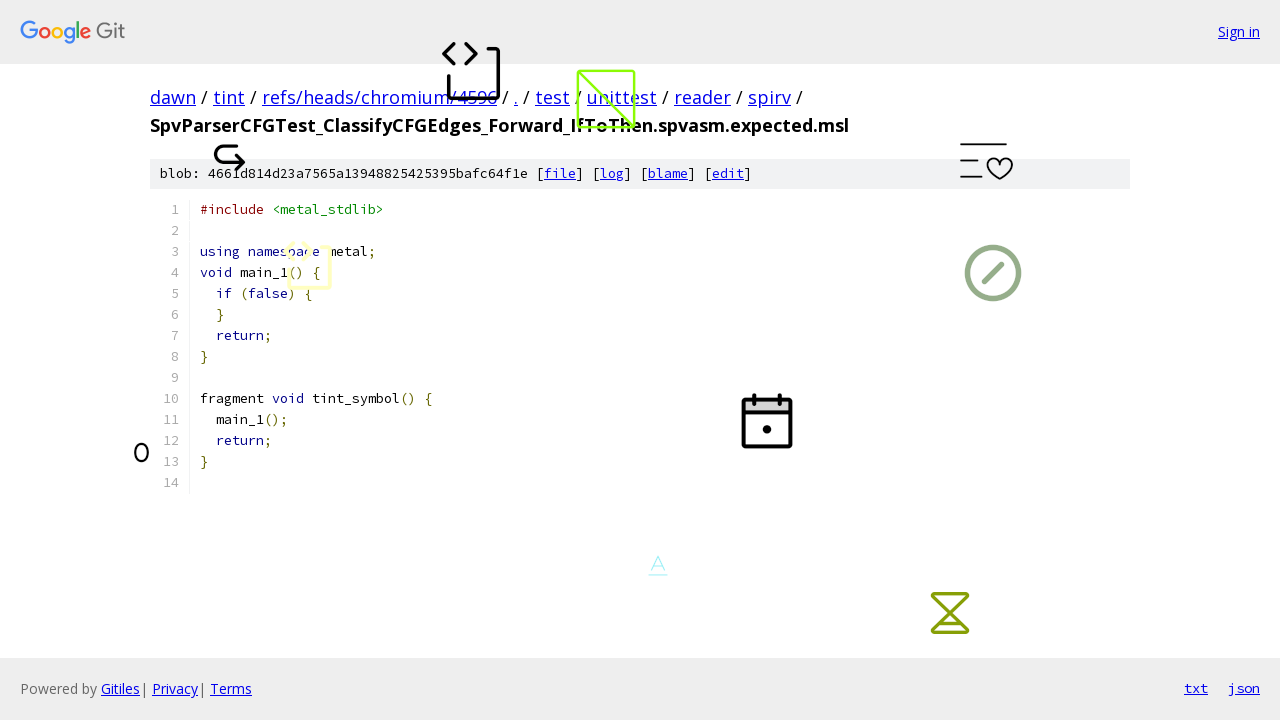 The height and width of the screenshot is (720, 1280). What do you see at coordinates (658, 566) in the screenshot?
I see `apply underline formatting to selected text` at bounding box center [658, 566].